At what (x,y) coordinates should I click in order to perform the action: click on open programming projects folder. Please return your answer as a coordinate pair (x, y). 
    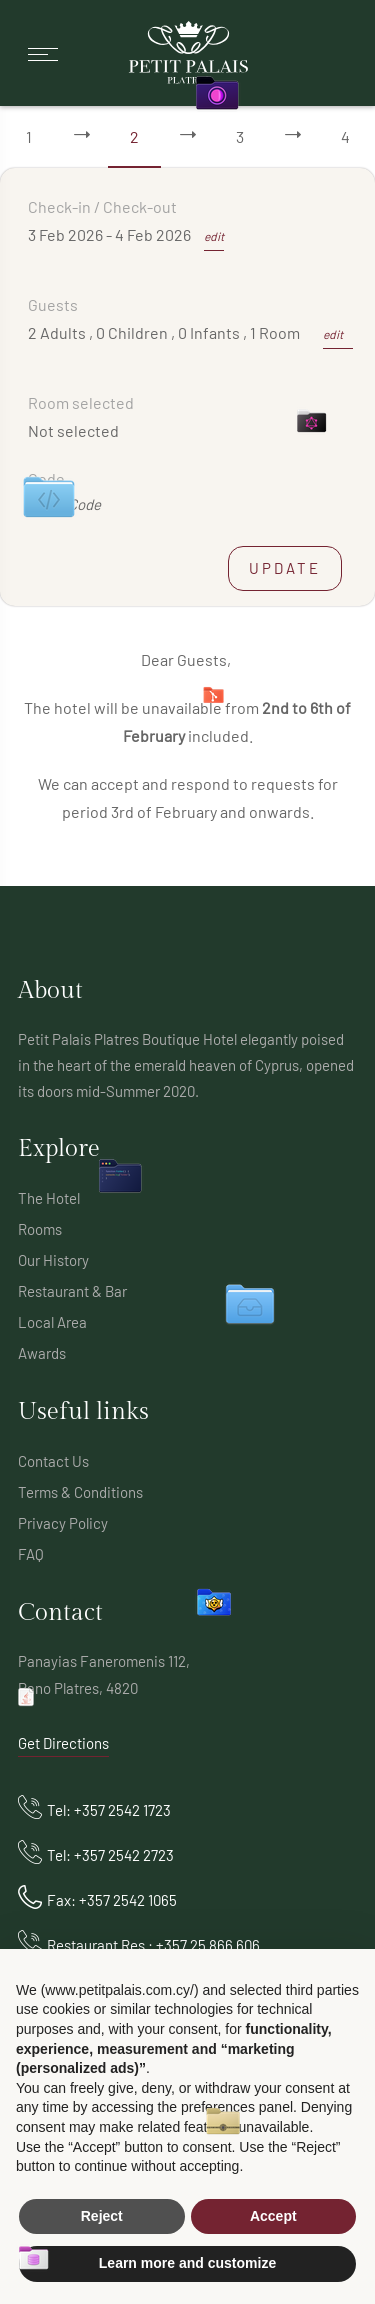
    Looking at the image, I should click on (120, 1177).